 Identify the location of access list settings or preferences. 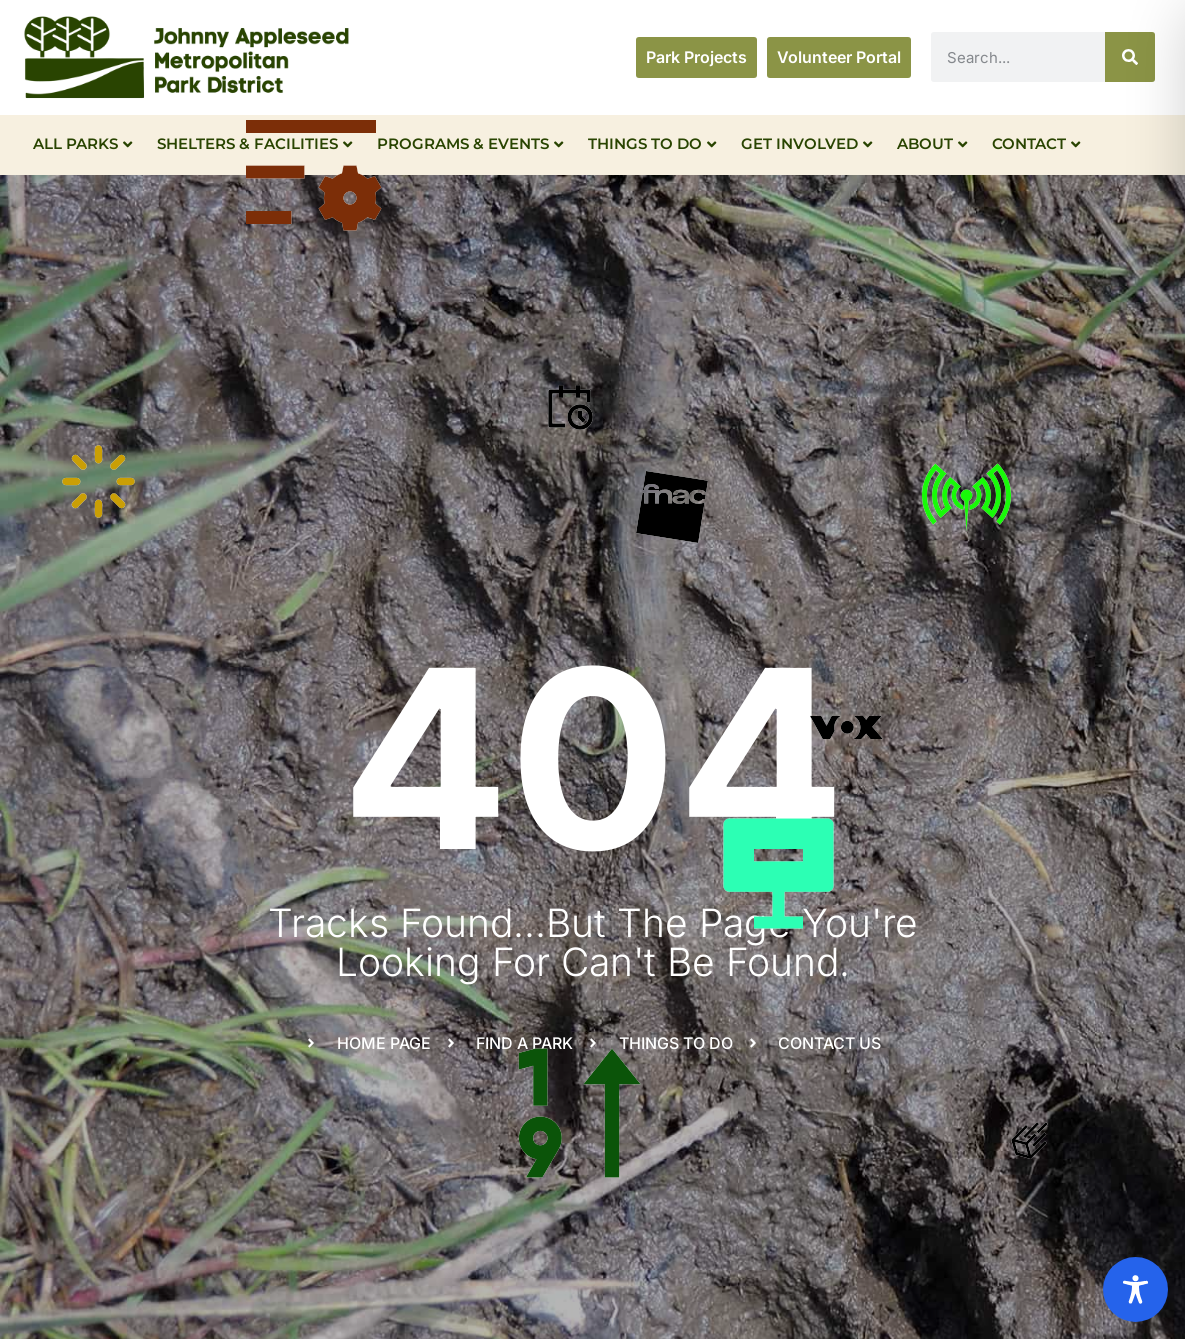
(311, 172).